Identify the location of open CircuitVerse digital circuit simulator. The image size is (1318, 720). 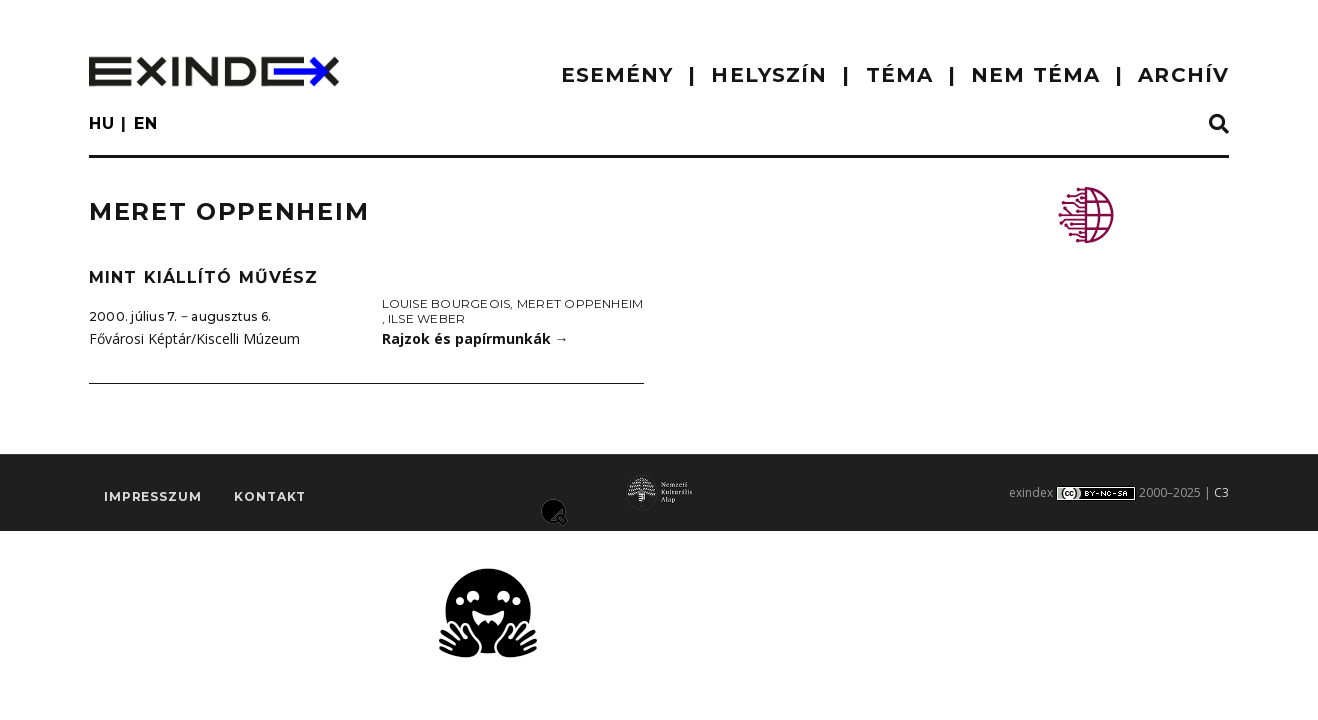
(1086, 215).